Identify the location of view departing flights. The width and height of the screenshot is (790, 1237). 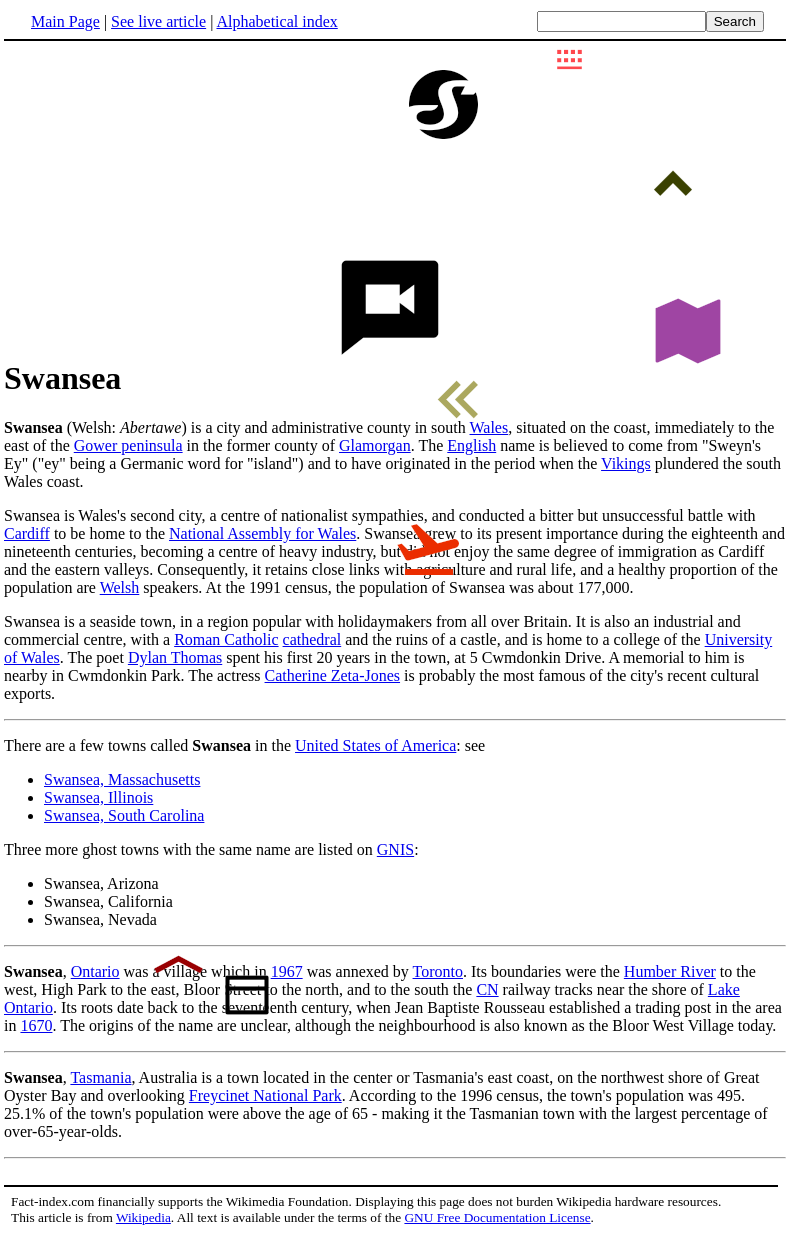
(429, 548).